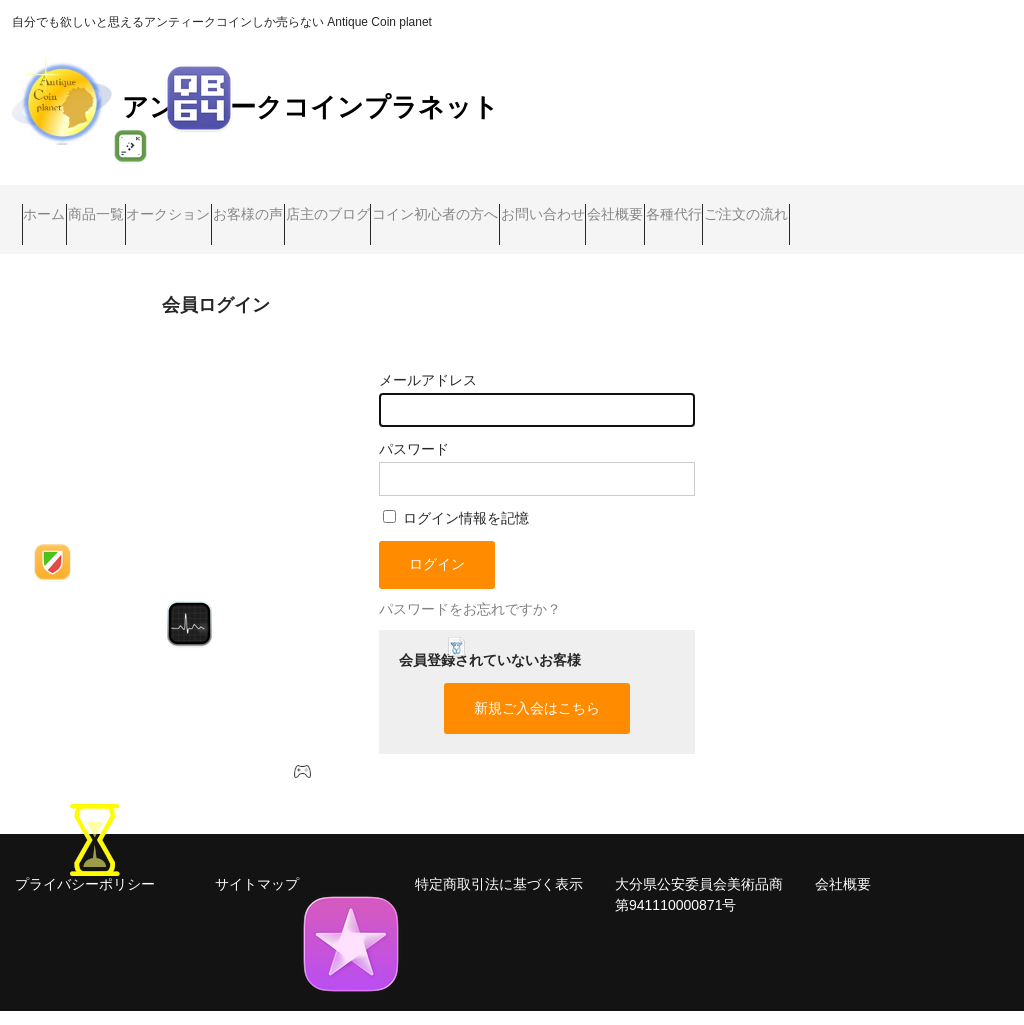 This screenshot has width=1024, height=1025. What do you see at coordinates (97, 840) in the screenshot?
I see `access screen time settings` at bounding box center [97, 840].